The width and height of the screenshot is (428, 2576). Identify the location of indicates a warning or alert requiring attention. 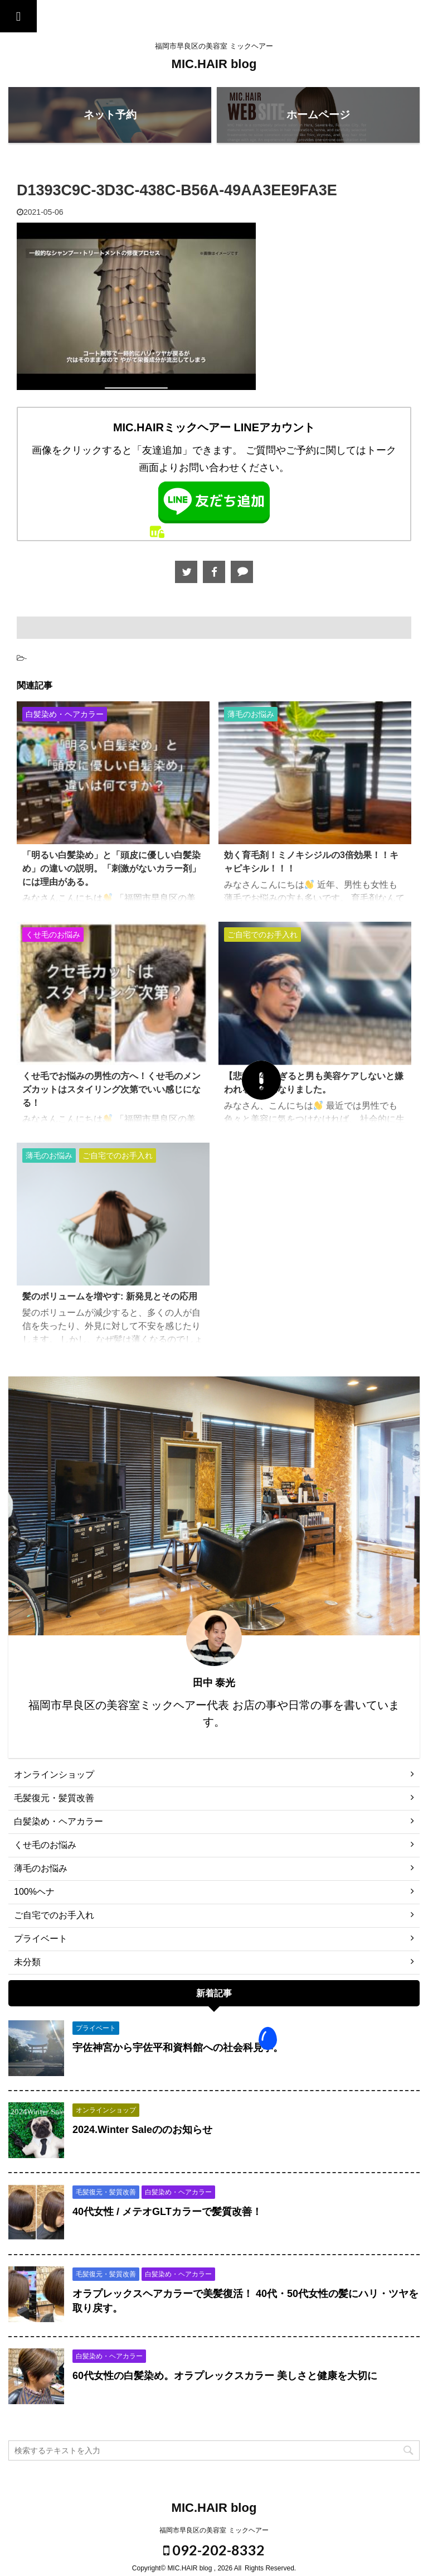
(261, 1080).